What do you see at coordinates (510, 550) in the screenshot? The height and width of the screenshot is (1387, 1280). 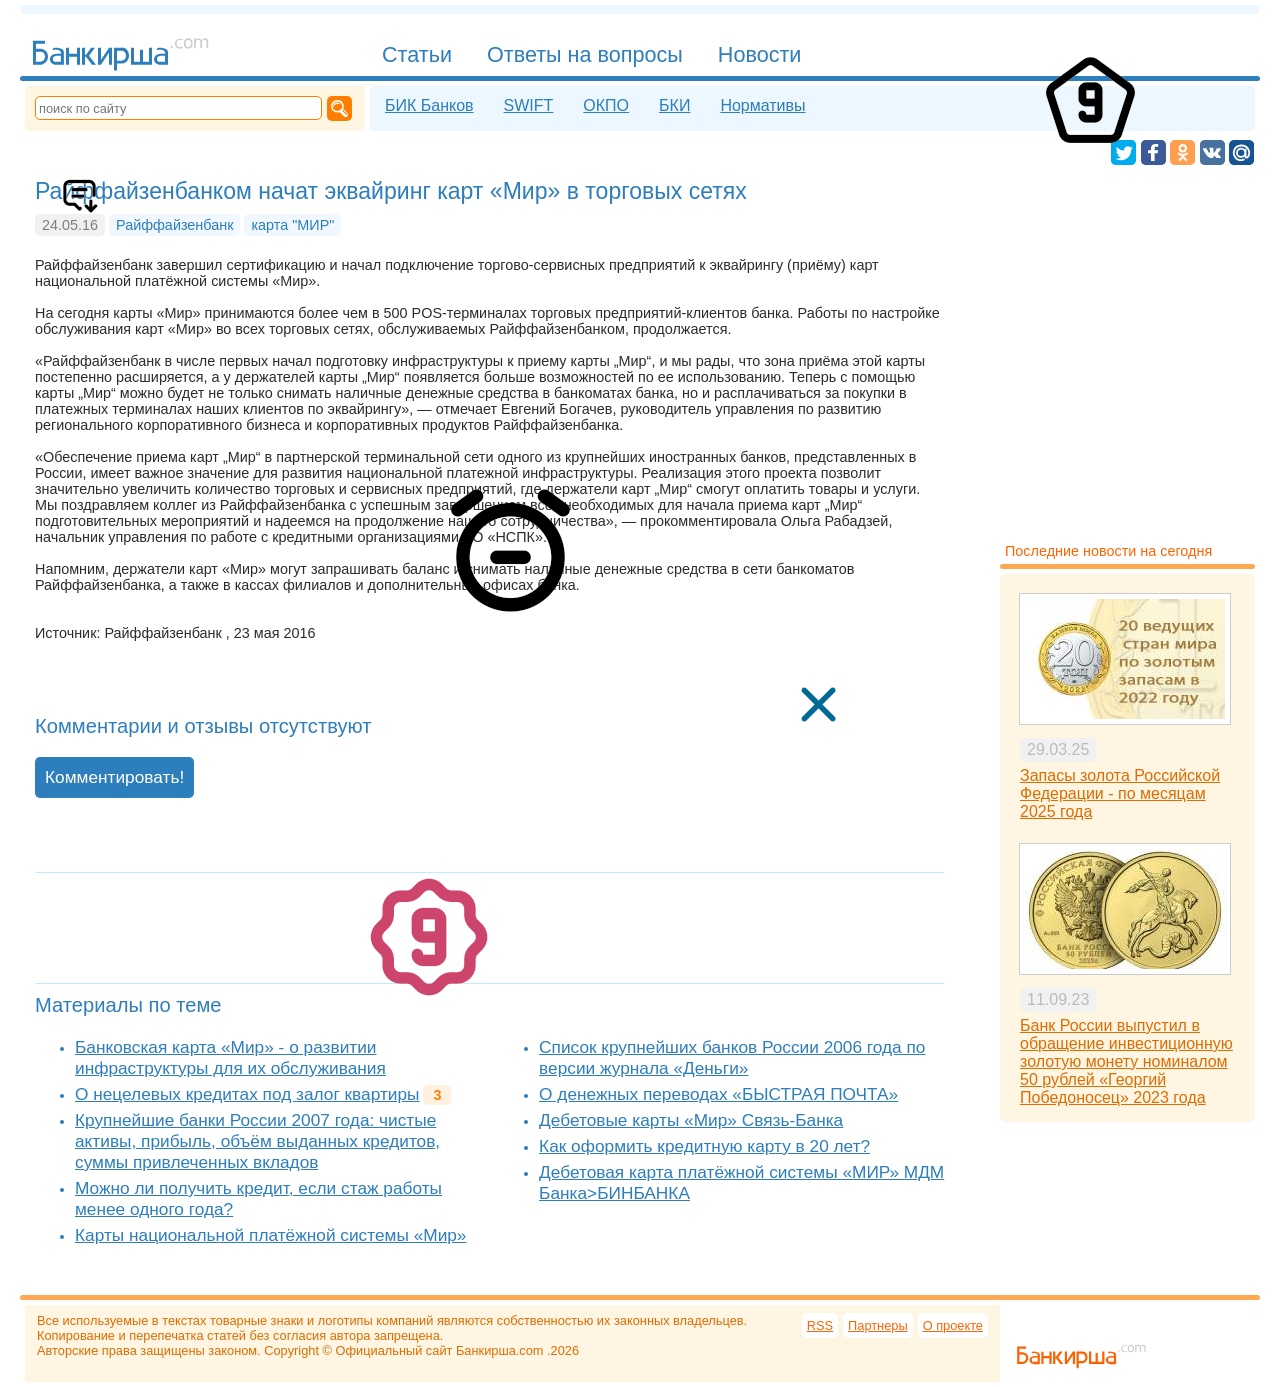 I see `remove or delete an alarm` at bounding box center [510, 550].